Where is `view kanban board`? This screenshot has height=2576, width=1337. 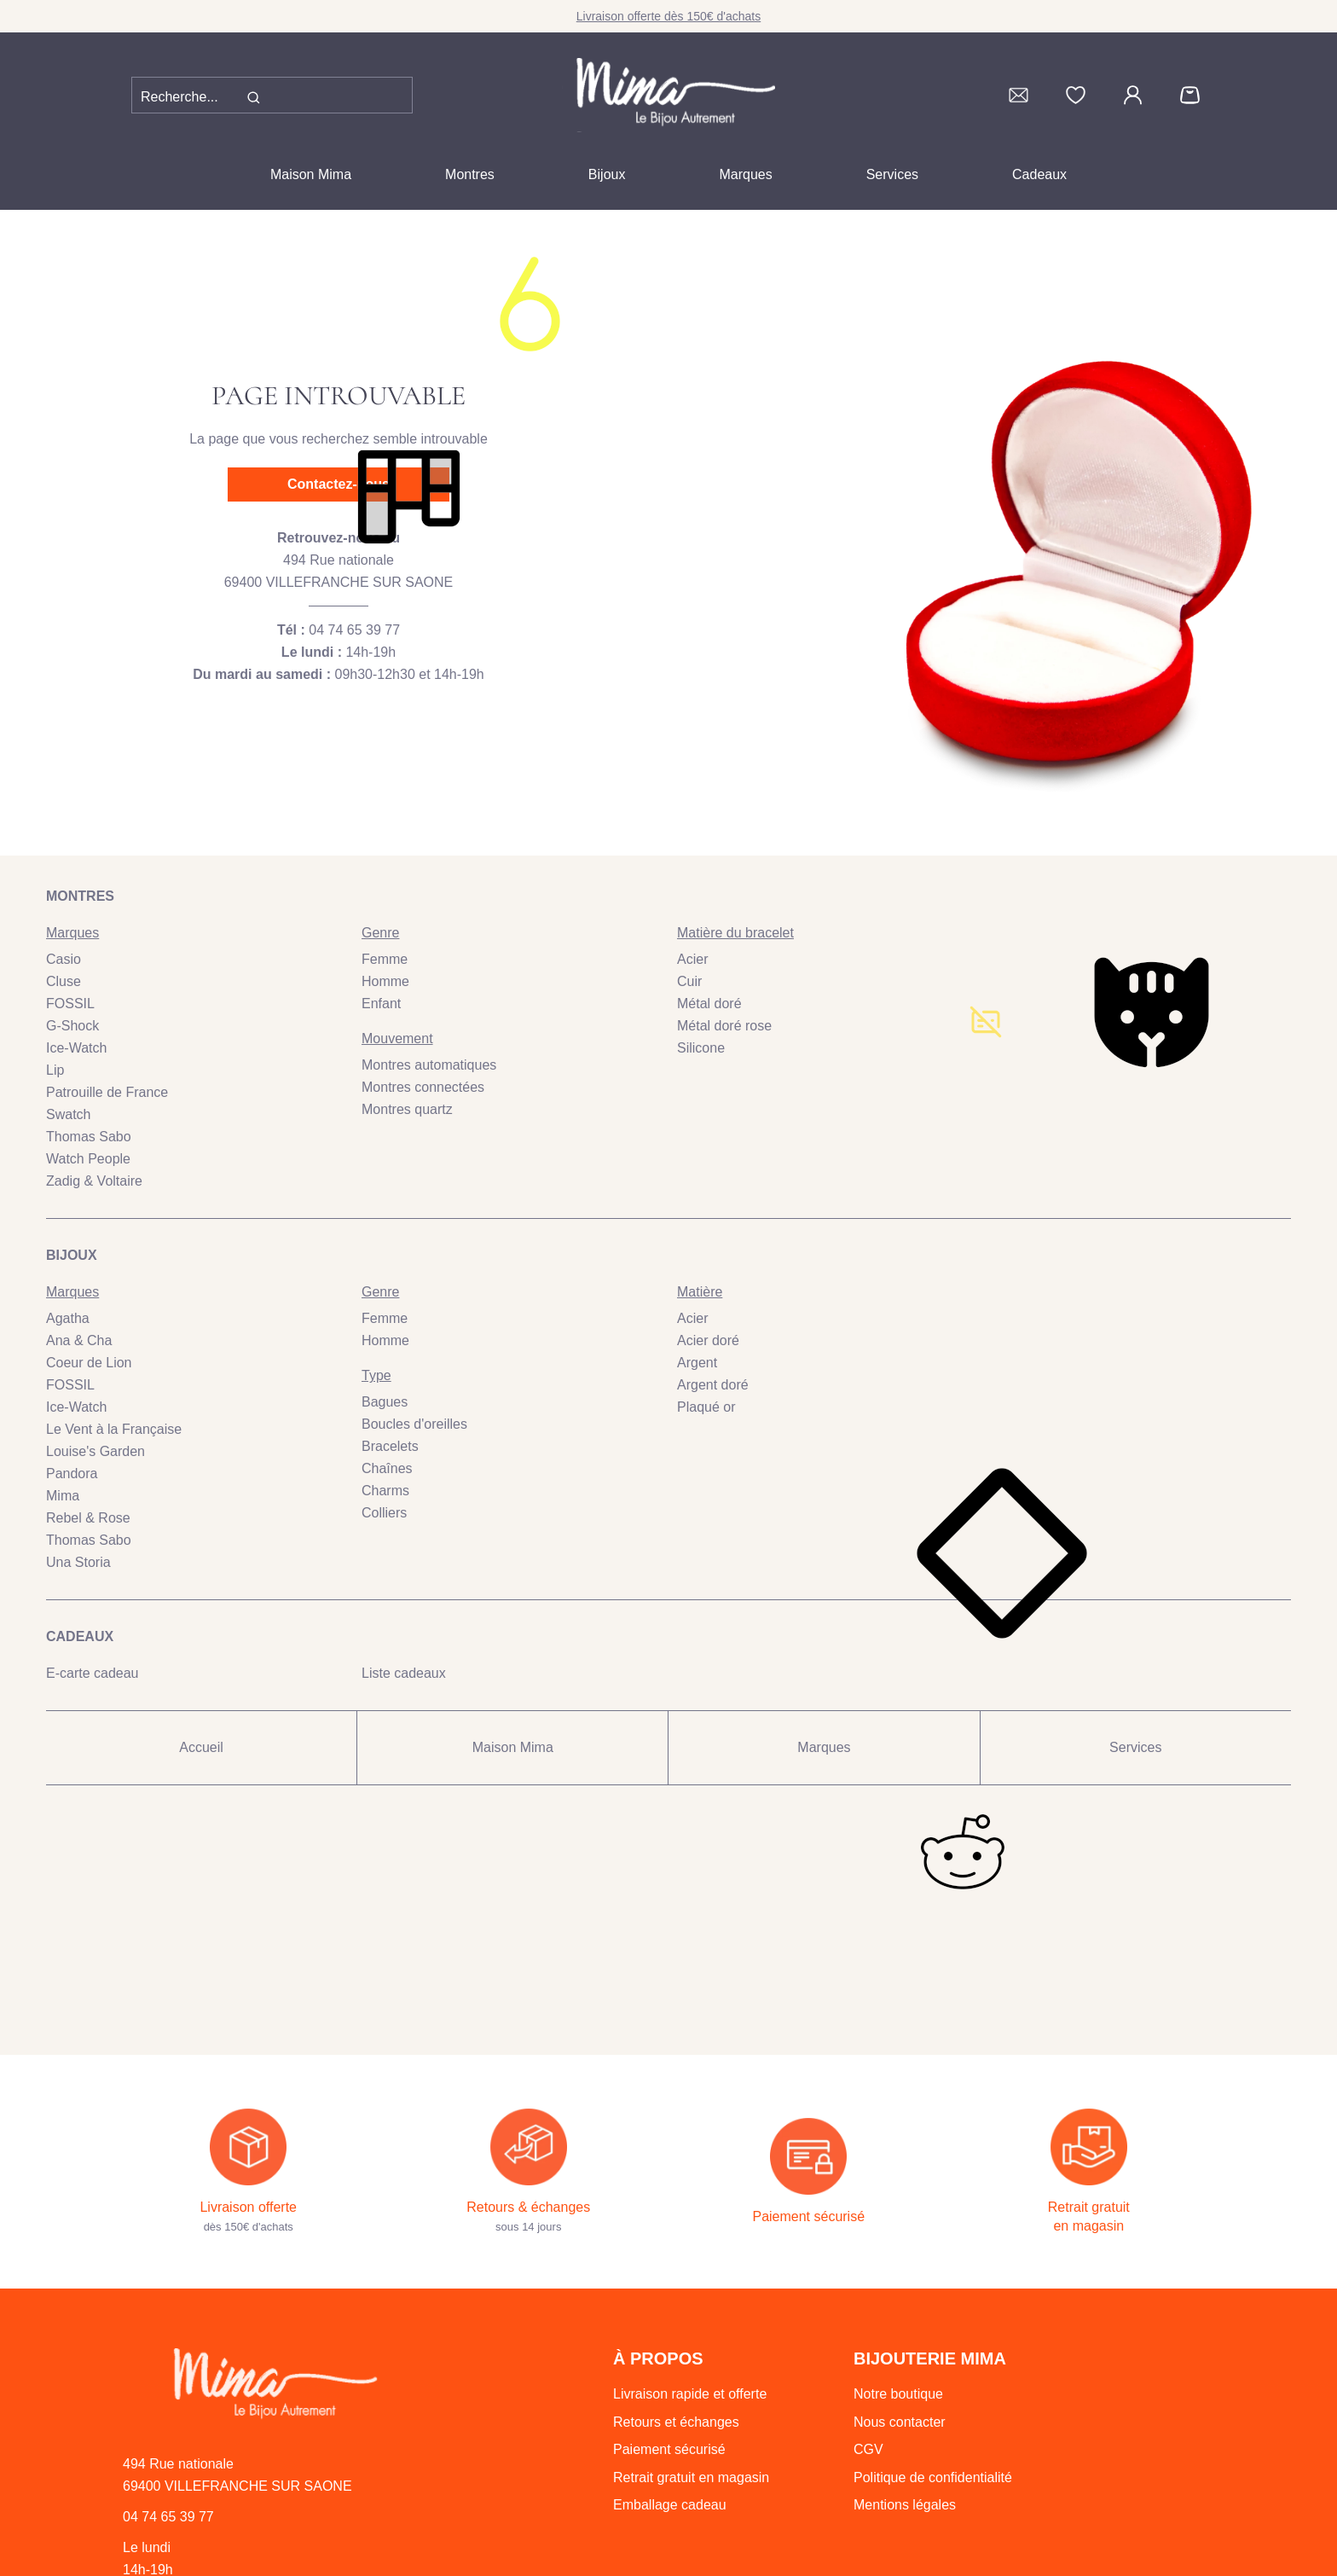 view kanban board is located at coordinates (408, 492).